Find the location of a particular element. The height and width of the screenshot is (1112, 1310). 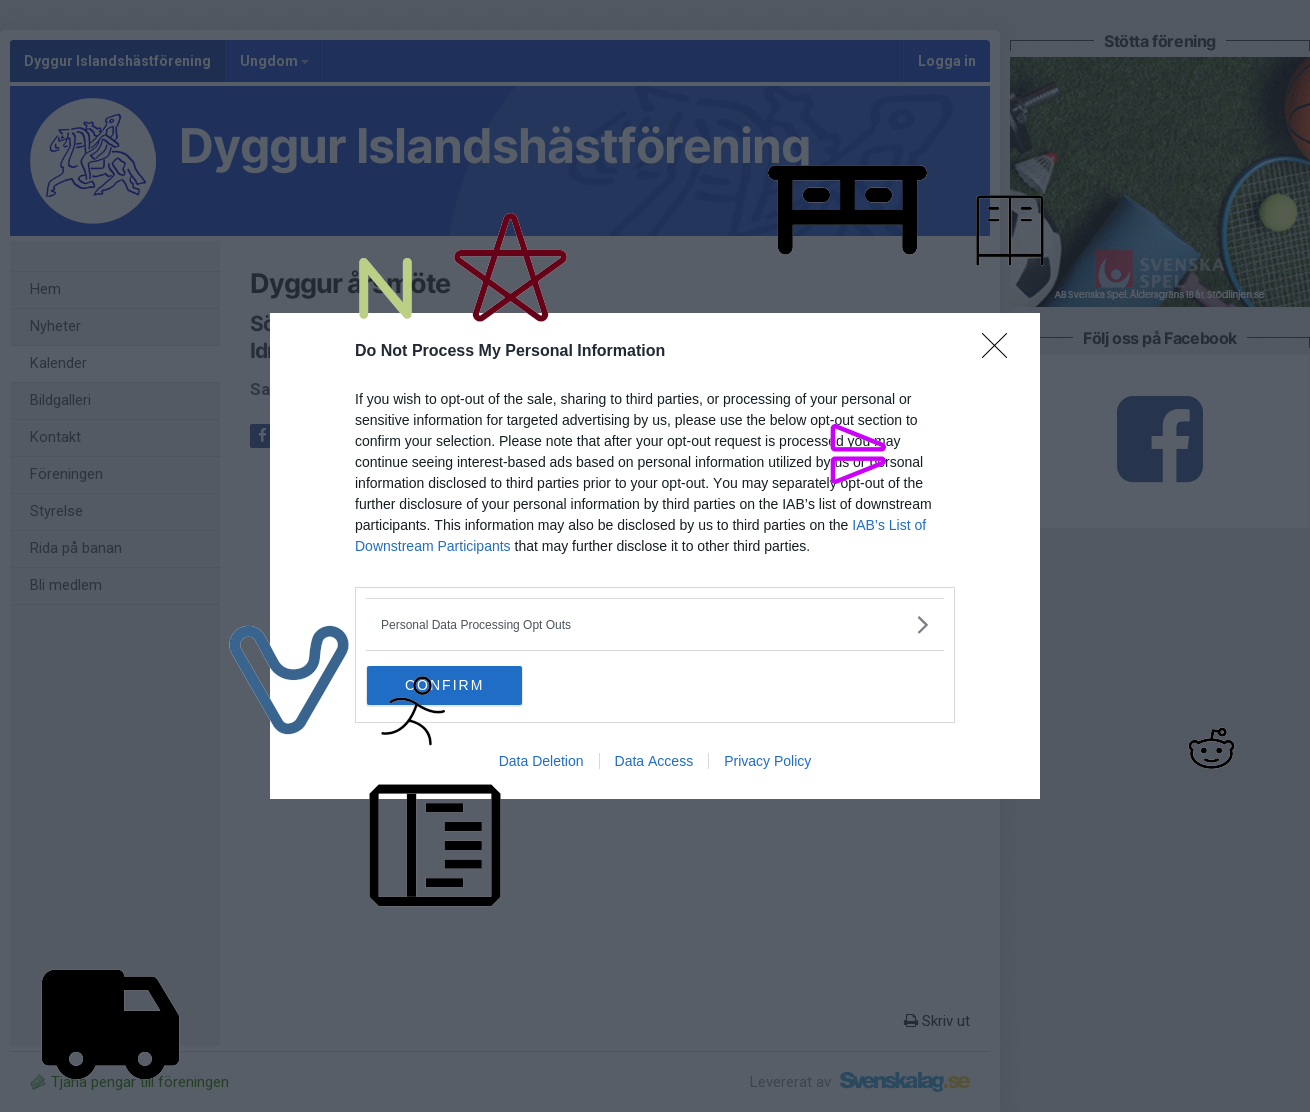

access storage lockers is located at coordinates (1010, 229).